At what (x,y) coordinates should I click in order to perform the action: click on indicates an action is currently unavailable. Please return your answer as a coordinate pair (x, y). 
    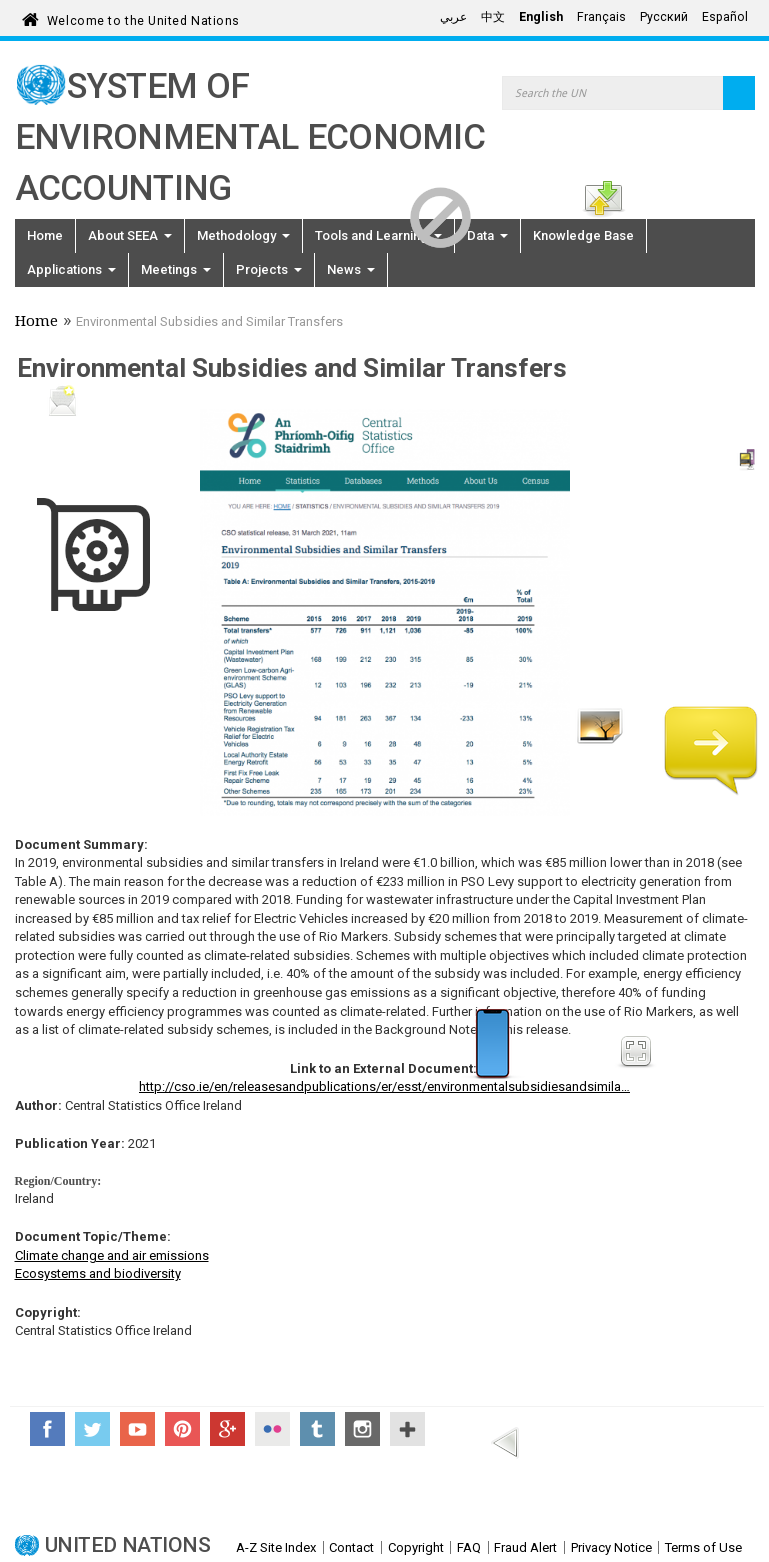
    Looking at the image, I should click on (440, 217).